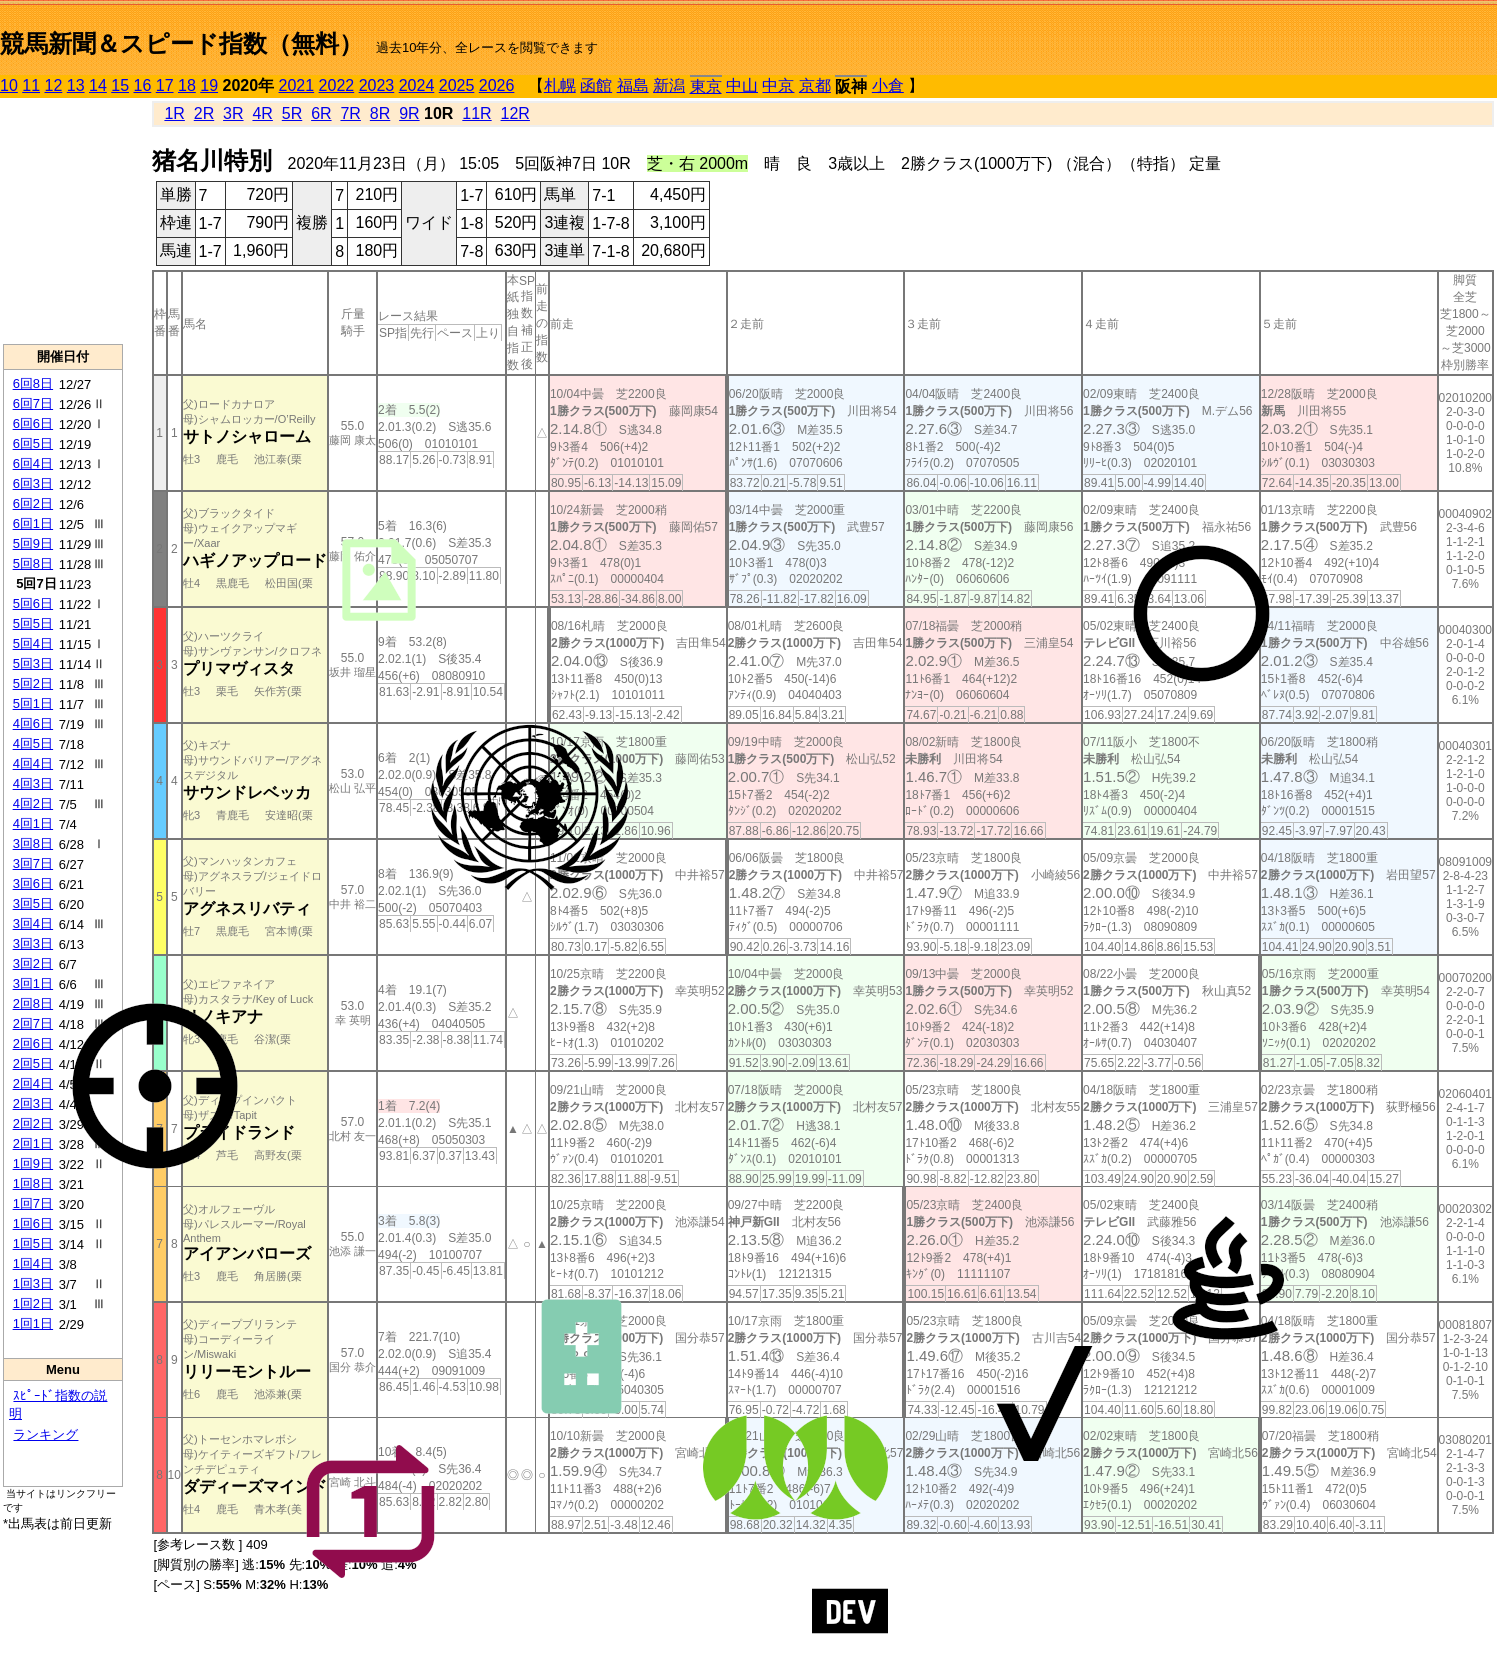 Image resolution: width=1497 pixels, height=1677 pixels. I want to click on unselected checkbox or radio button option, so click(1201, 613).